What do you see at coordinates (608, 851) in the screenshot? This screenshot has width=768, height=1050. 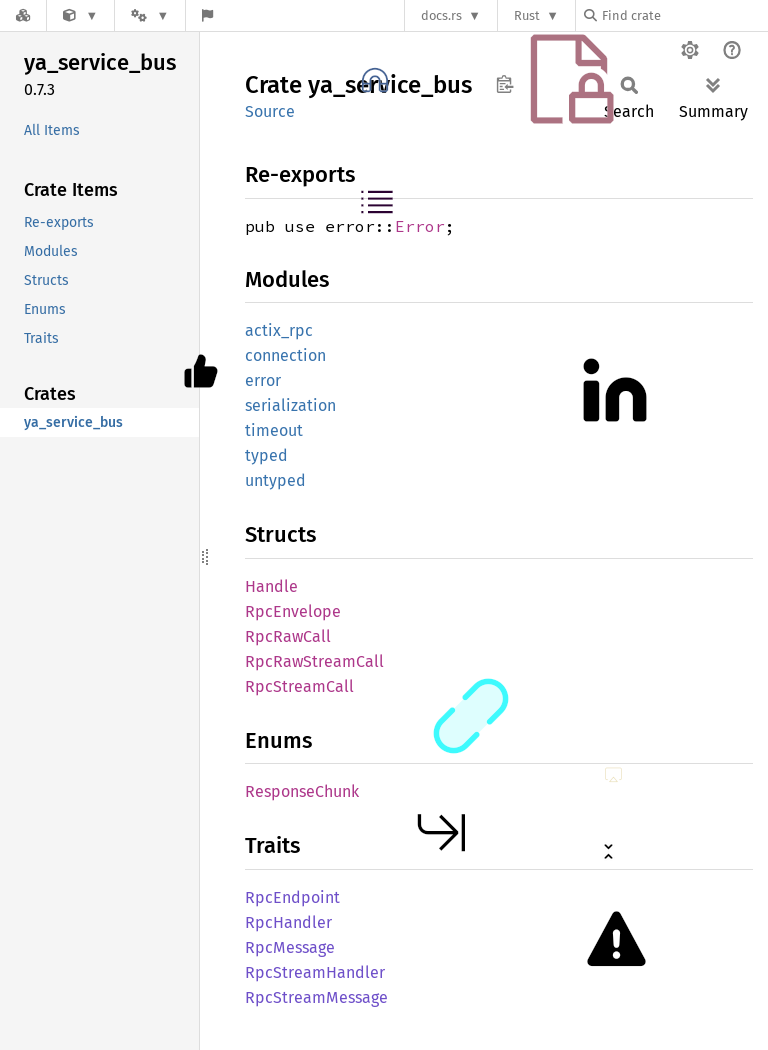 I see `collapse expanded content` at bounding box center [608, 851].